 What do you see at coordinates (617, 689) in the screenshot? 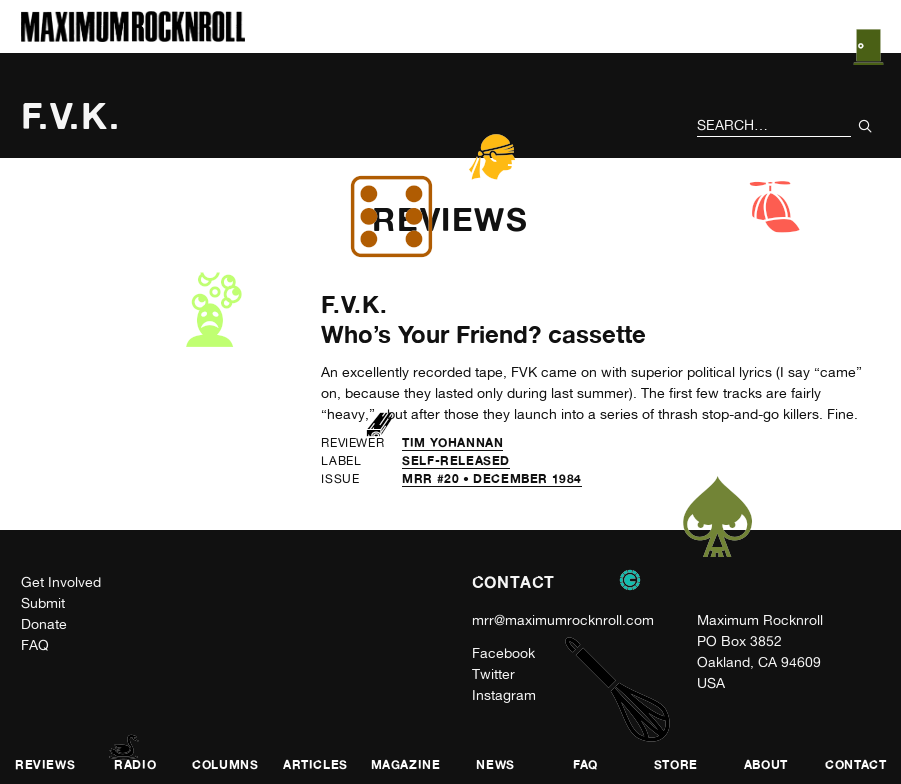
I see `access cooking or baking tools` at bounding box center [617, 689].